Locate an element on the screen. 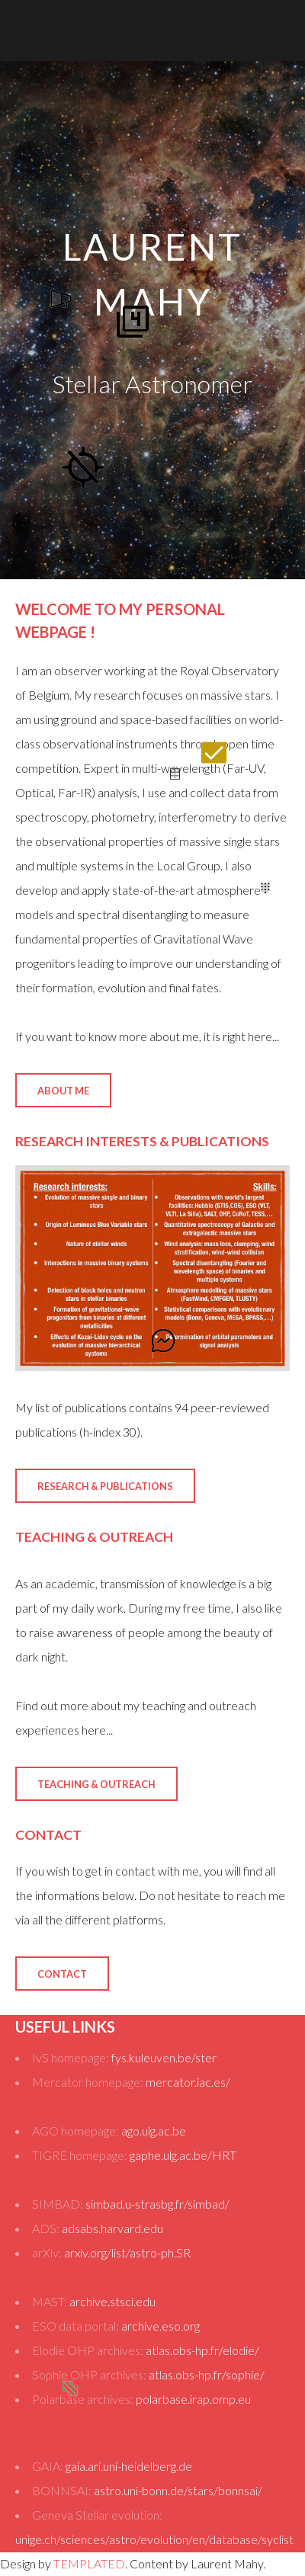 This screenshot has height=2576, width=305. open numeric keypad for input is located at coordinates (265, 888).